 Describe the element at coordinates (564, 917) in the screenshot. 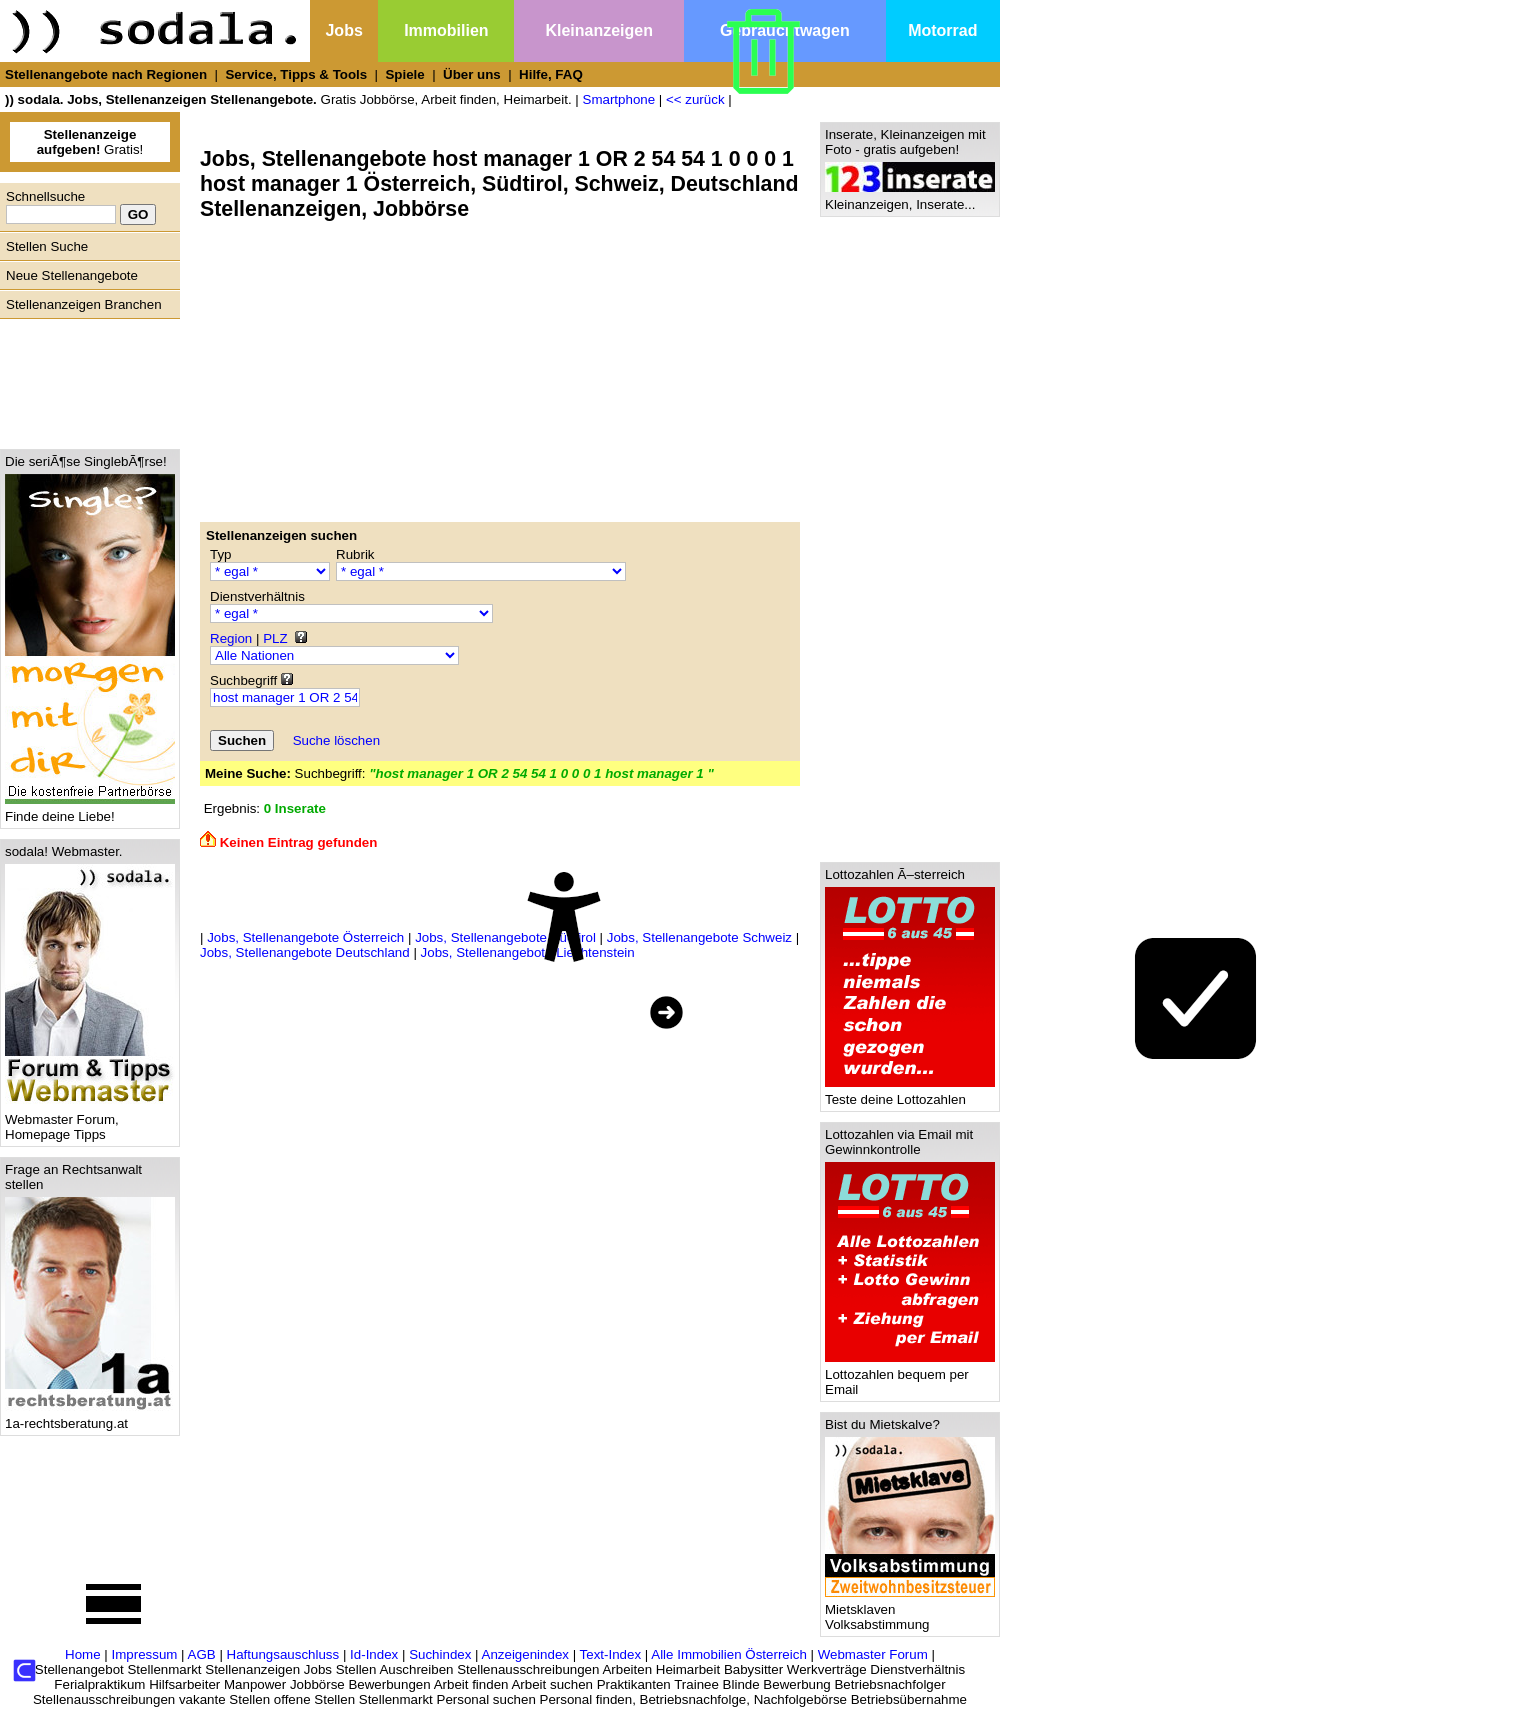

I see `access accessibility settings` at that location.